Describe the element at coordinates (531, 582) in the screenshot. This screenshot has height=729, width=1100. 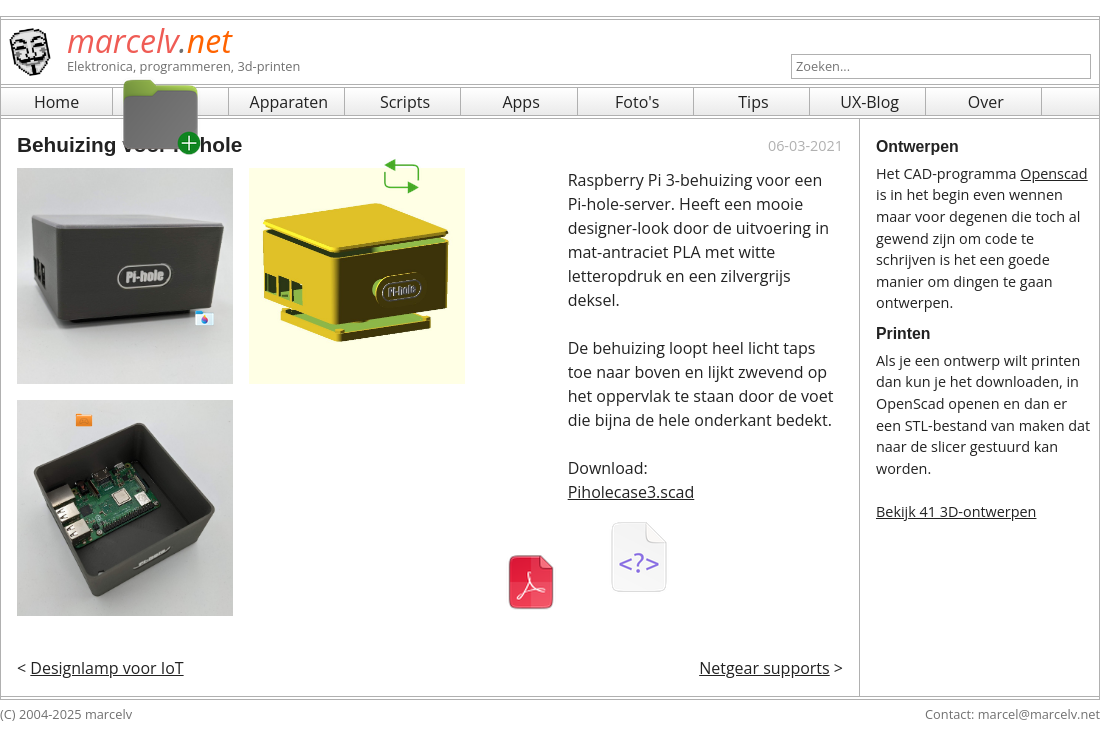
I see `a compressed pdf document file` at that location.